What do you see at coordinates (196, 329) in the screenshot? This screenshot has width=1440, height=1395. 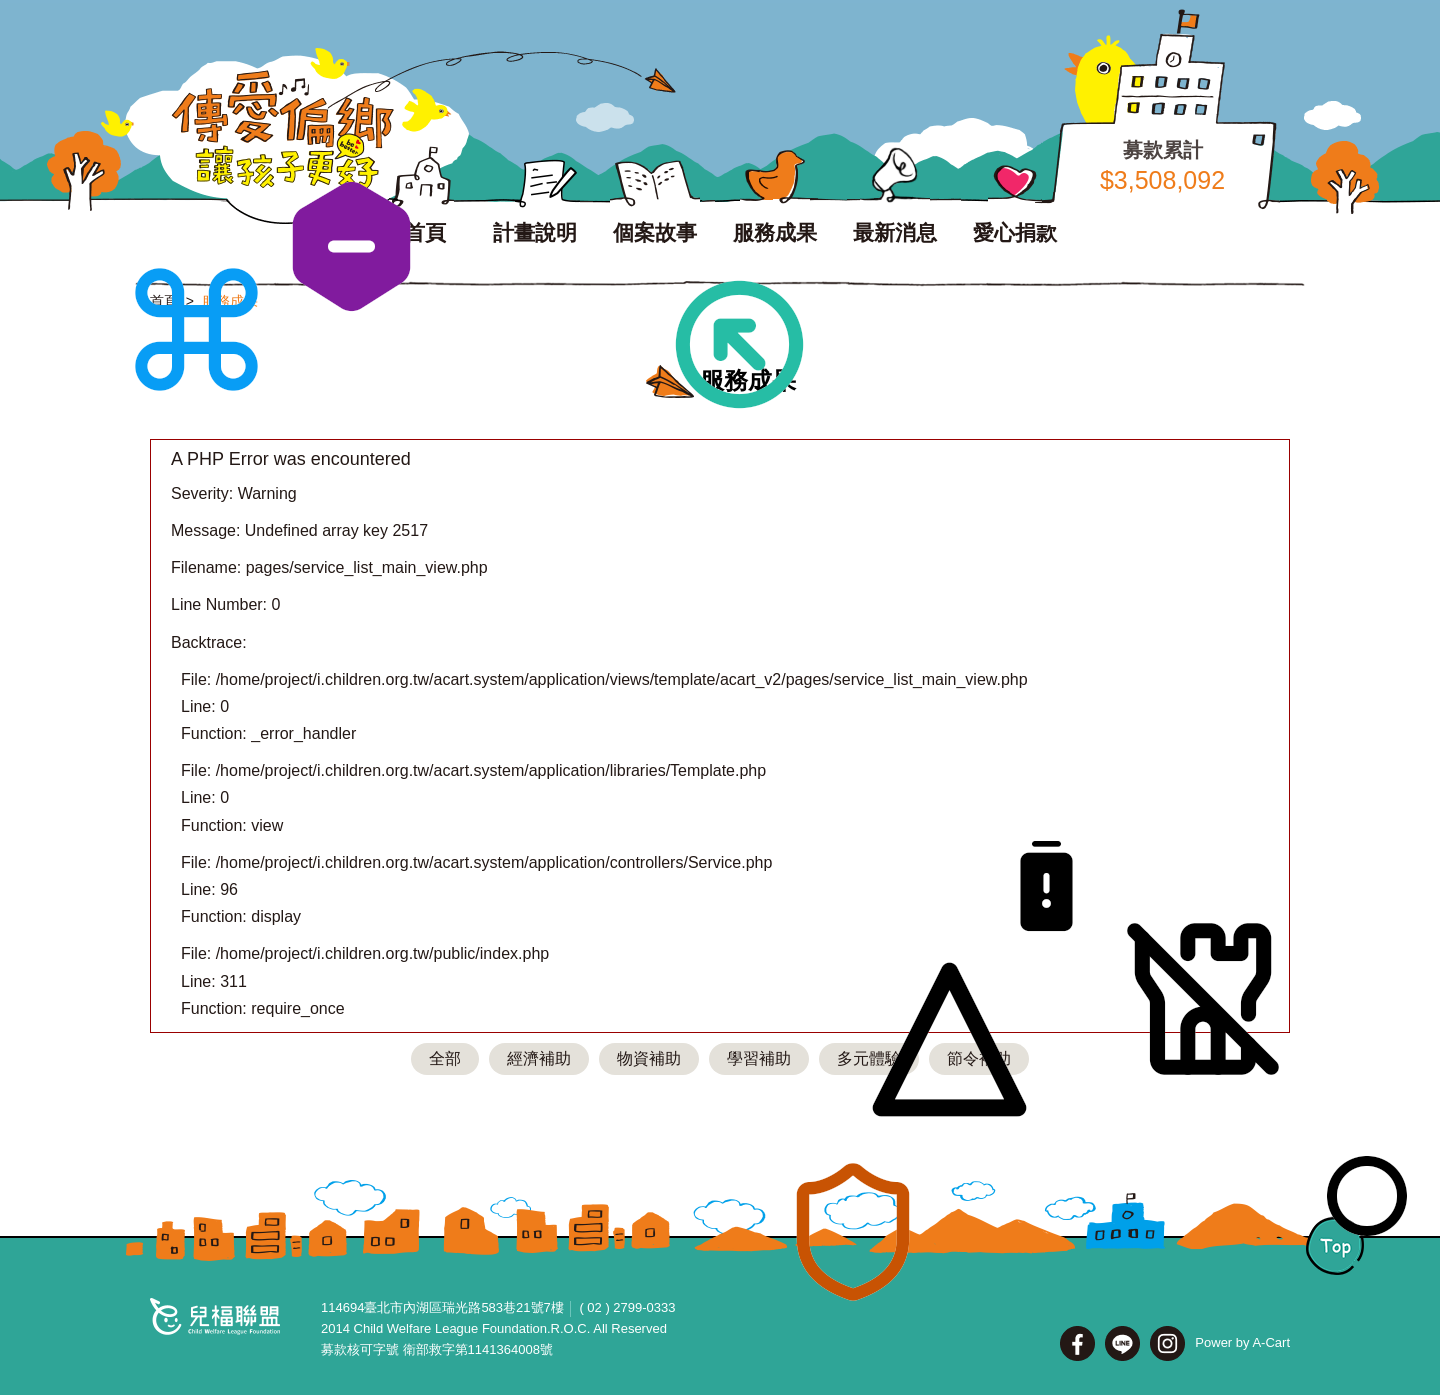 I see `command key shortcut indicator` at bounding box center [196, 329].